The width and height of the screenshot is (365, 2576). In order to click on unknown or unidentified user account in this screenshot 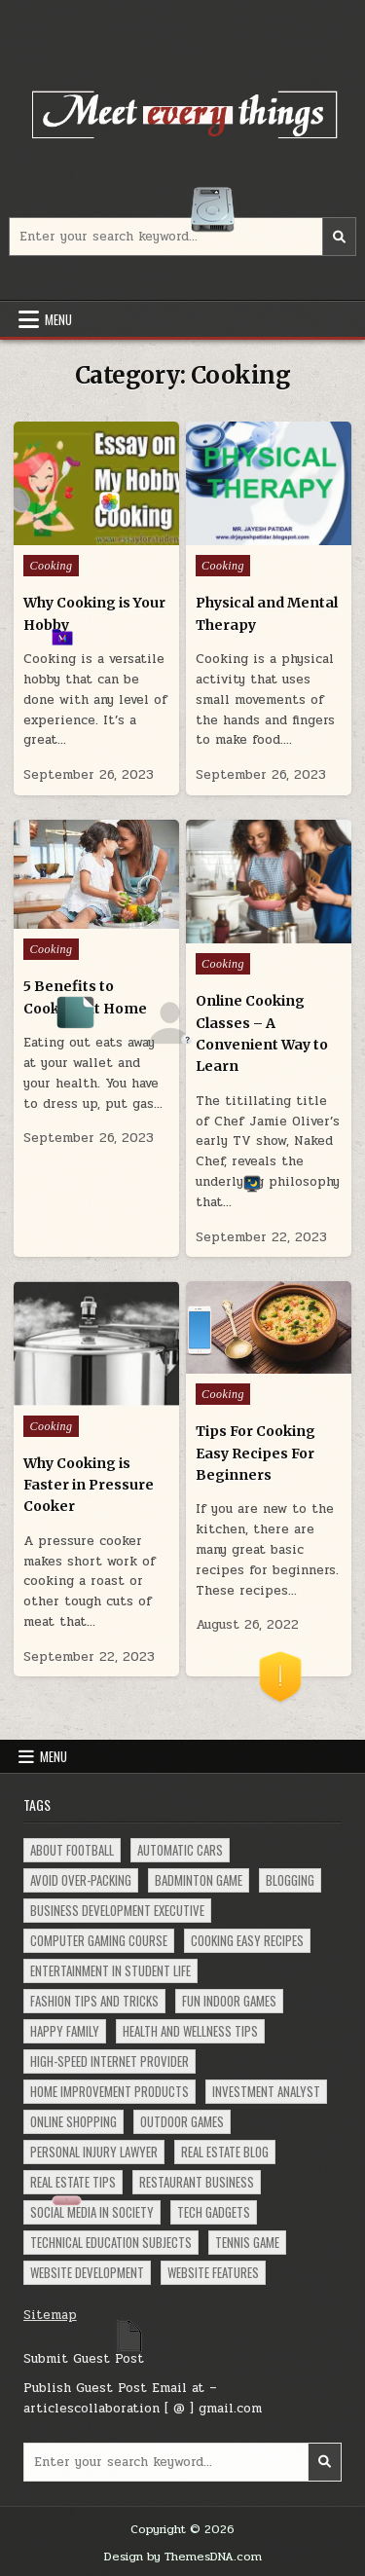, I will do `click(169, 1022)`.